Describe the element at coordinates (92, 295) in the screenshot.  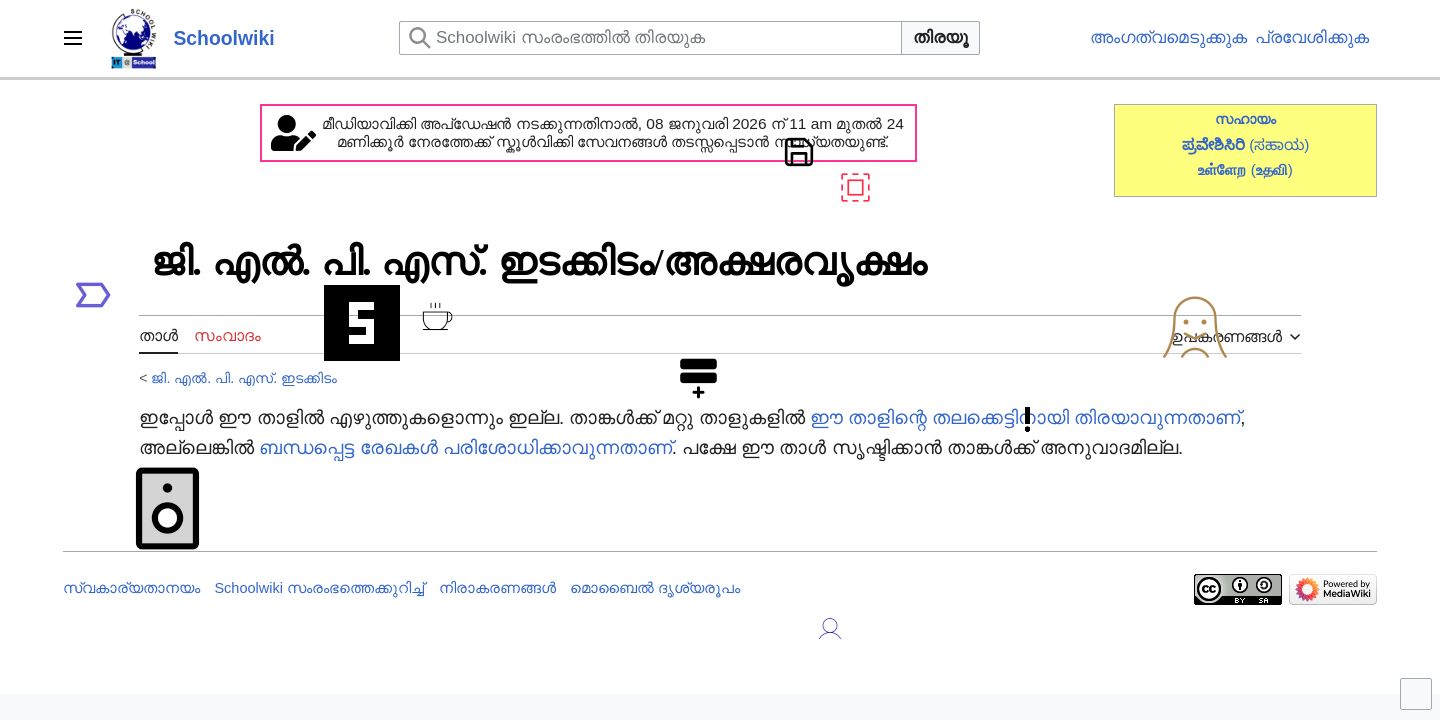
I see `add a tag or label to an item` at that location.